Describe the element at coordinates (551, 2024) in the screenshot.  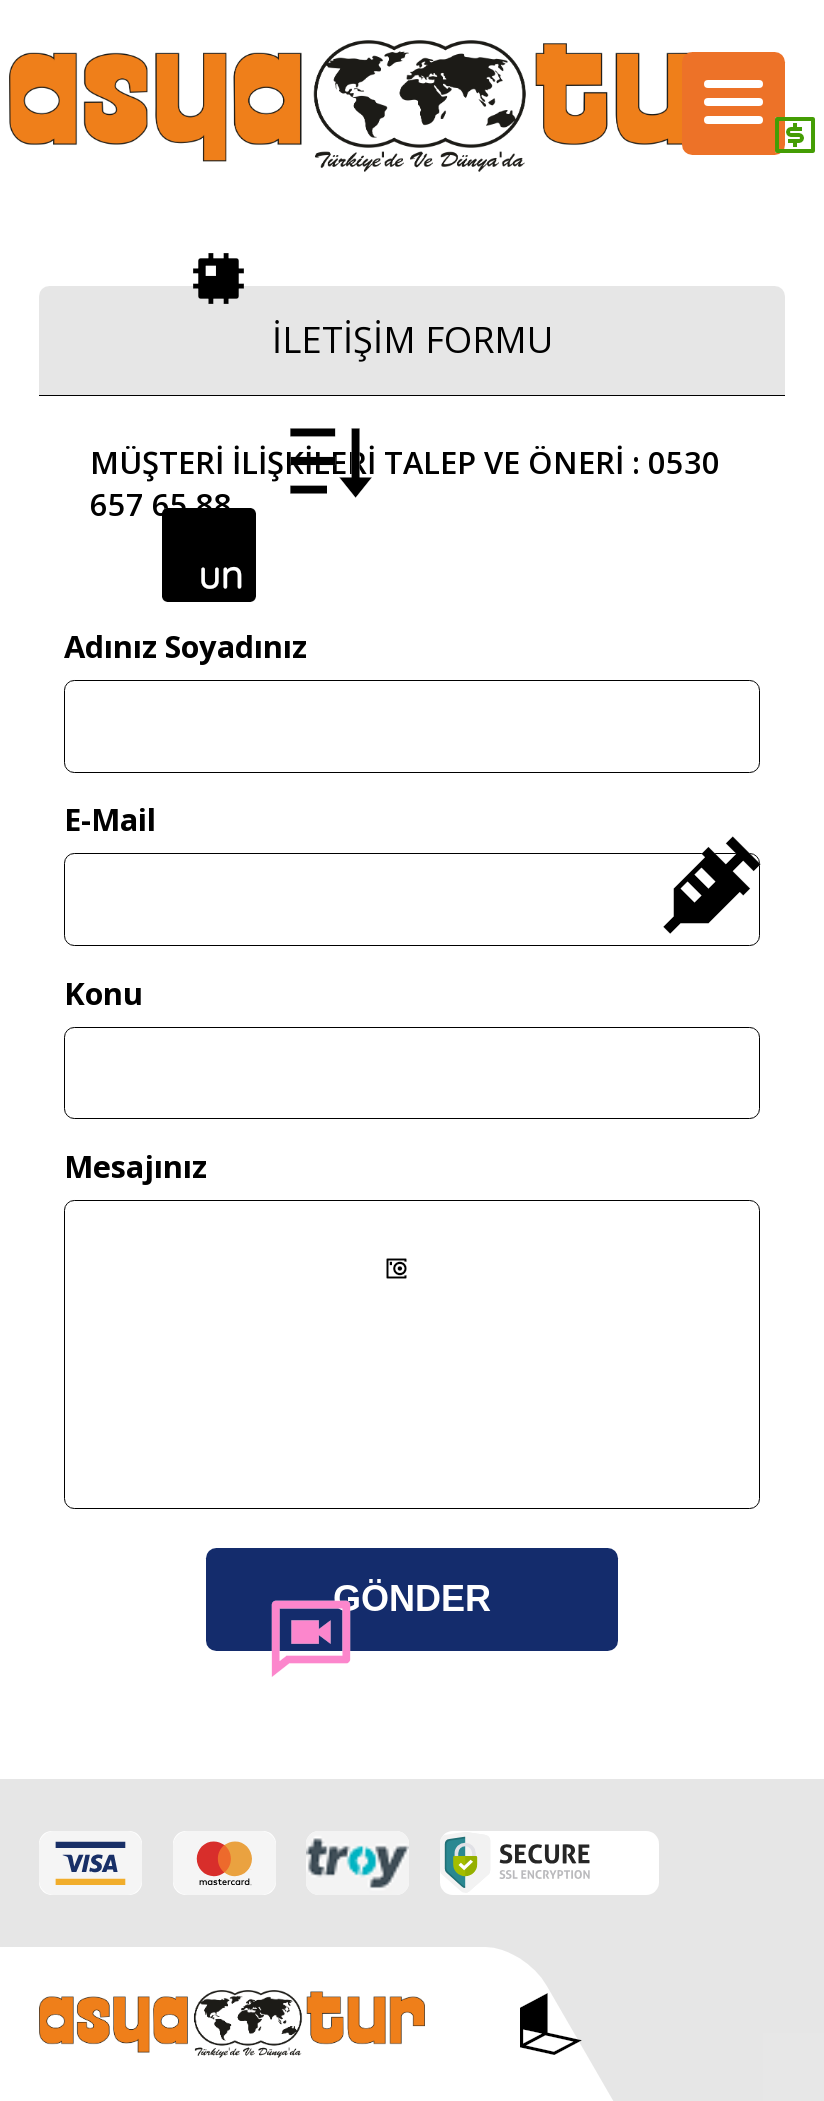
I see `visit nexon's website or services` at that location.